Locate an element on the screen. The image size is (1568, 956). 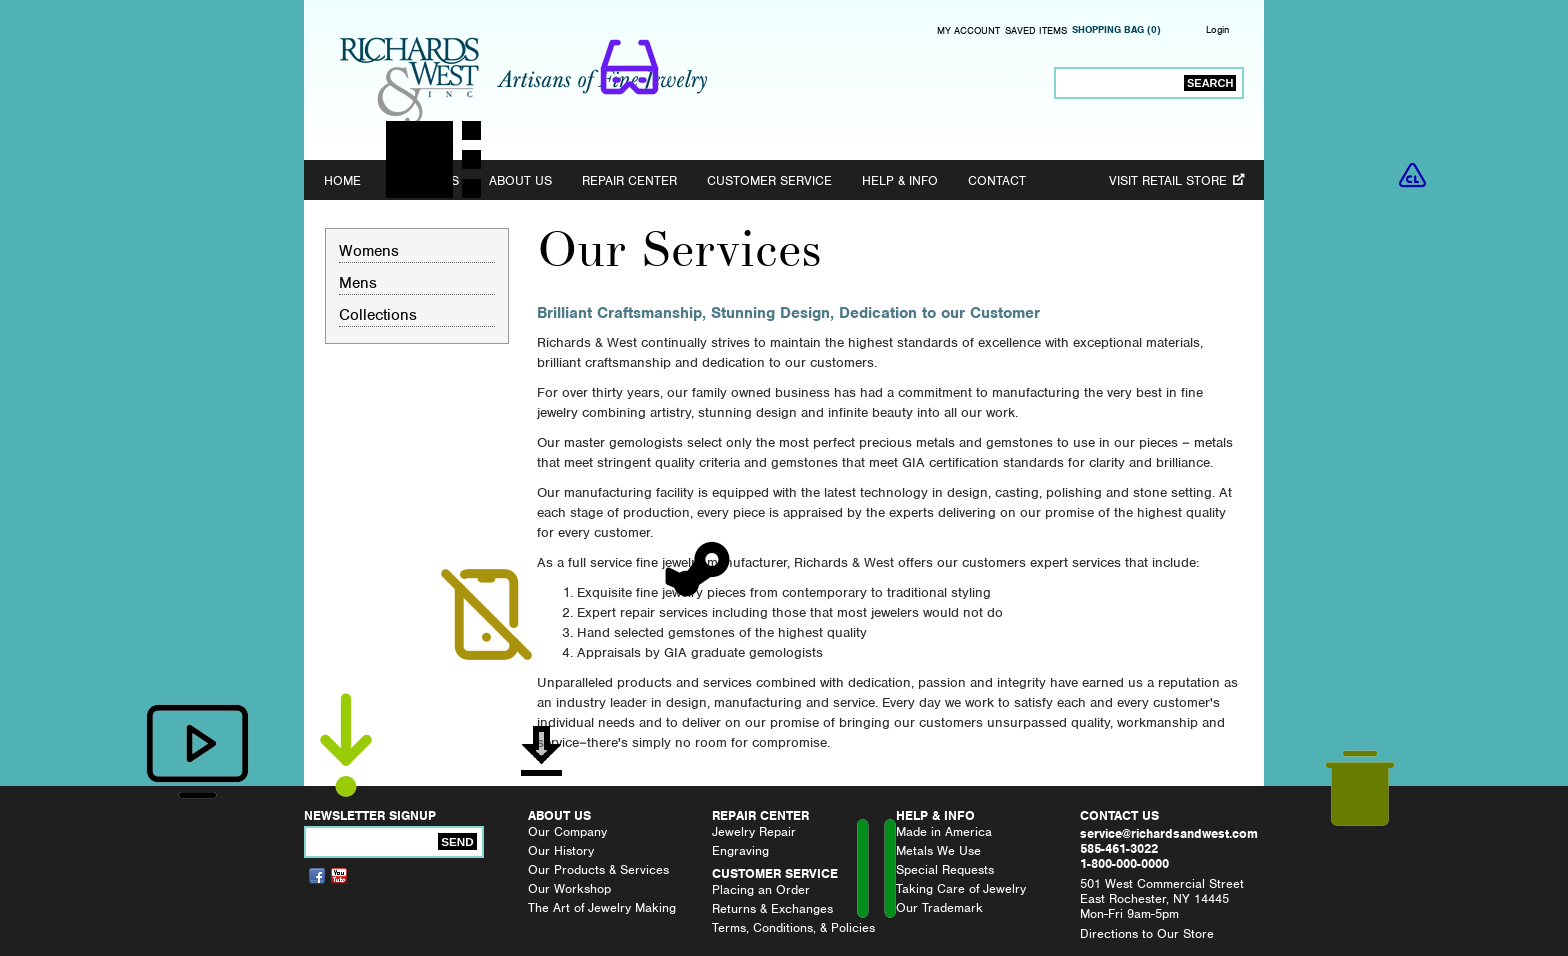
toggle sidebar panel visibility is located at coordinates (433, 159).